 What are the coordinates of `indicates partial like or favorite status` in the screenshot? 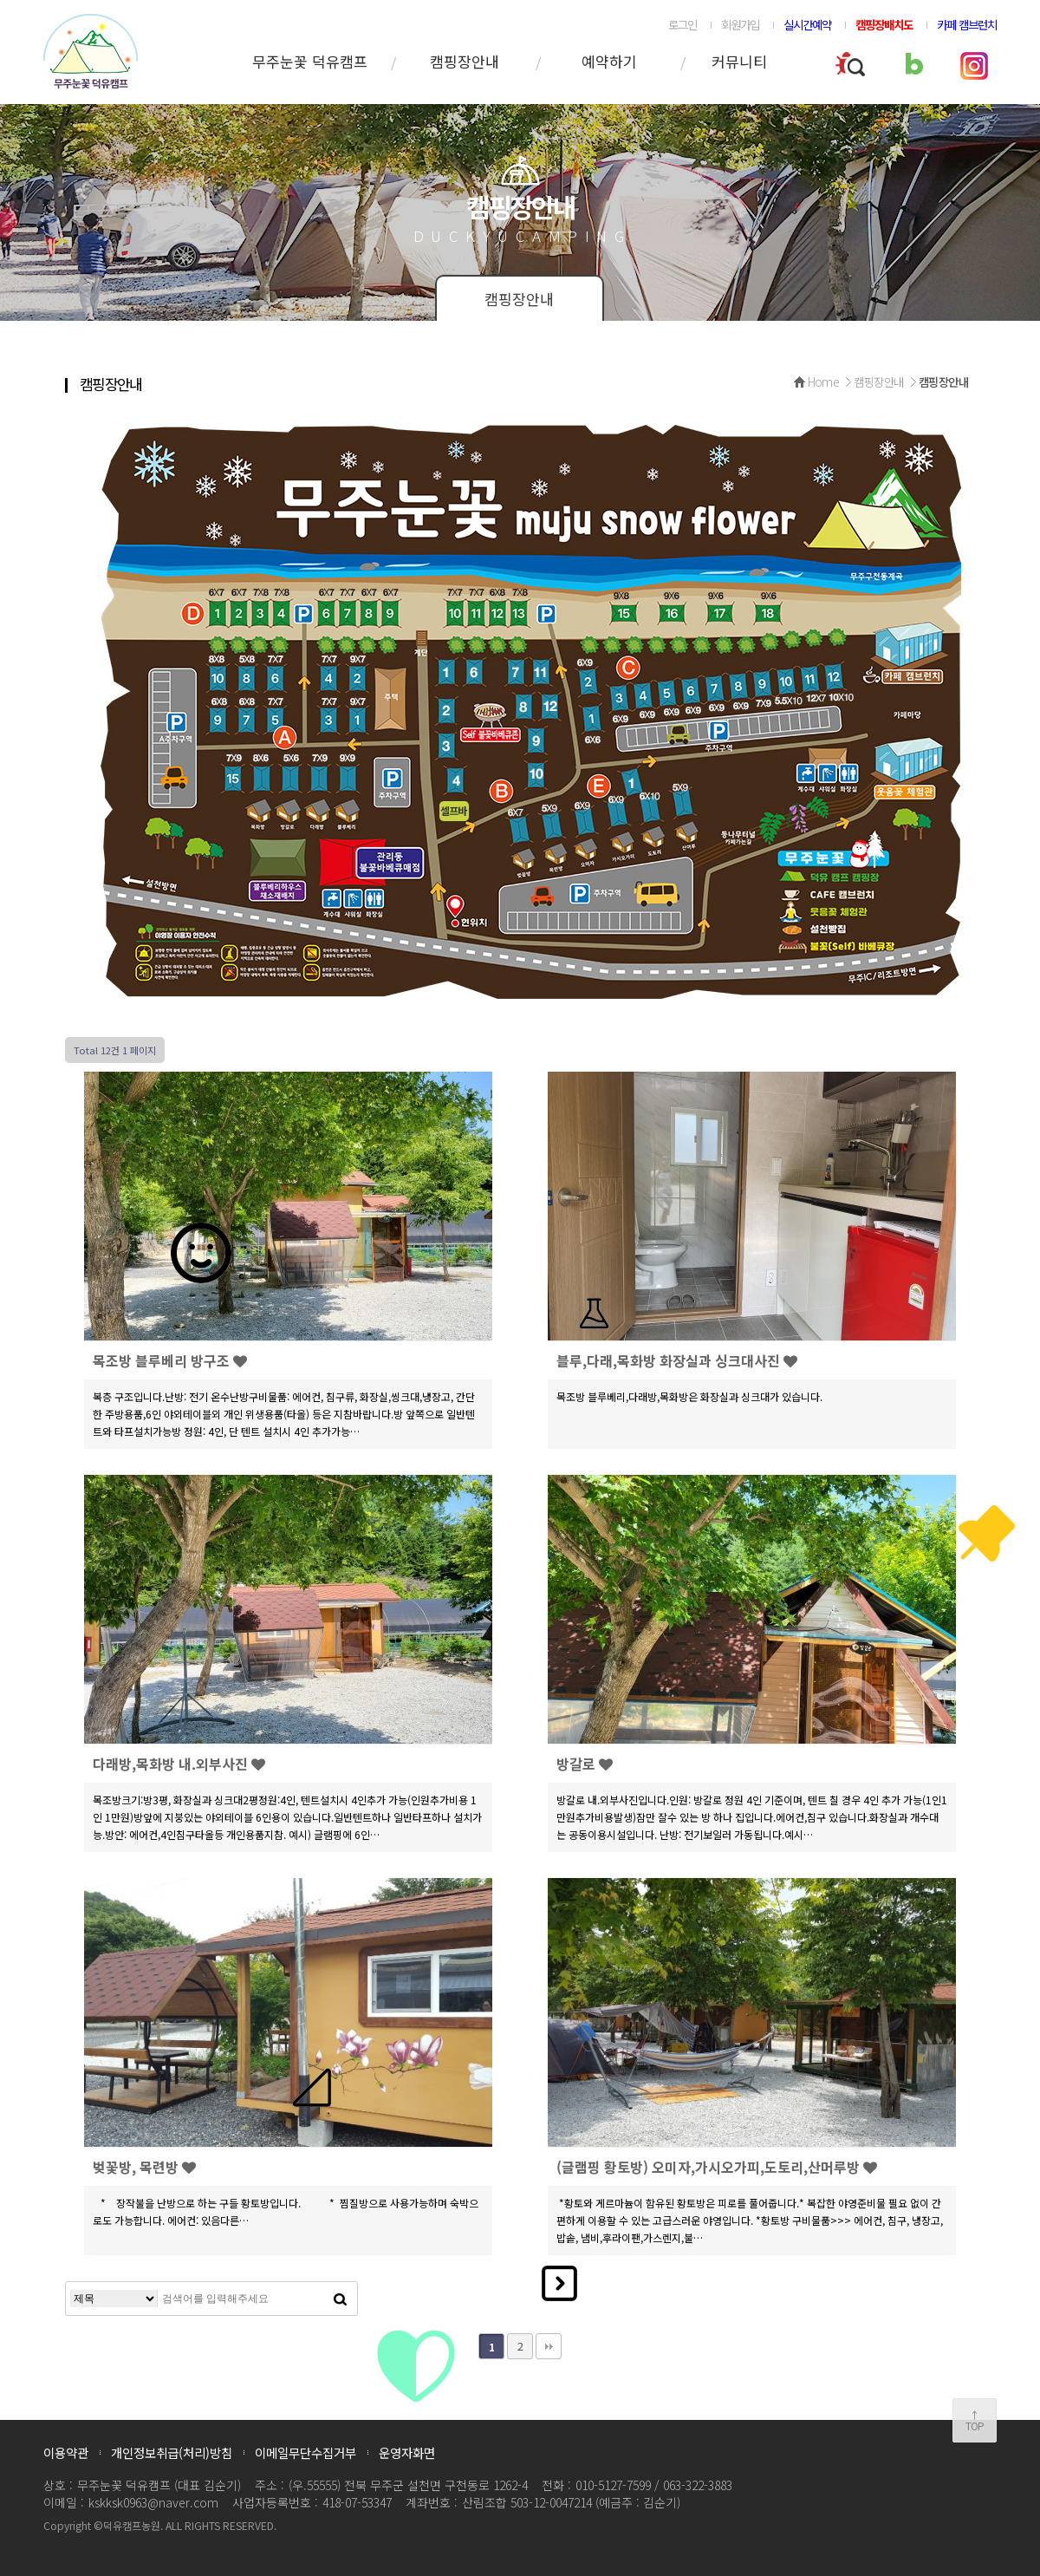 It's located at (416, 2366).